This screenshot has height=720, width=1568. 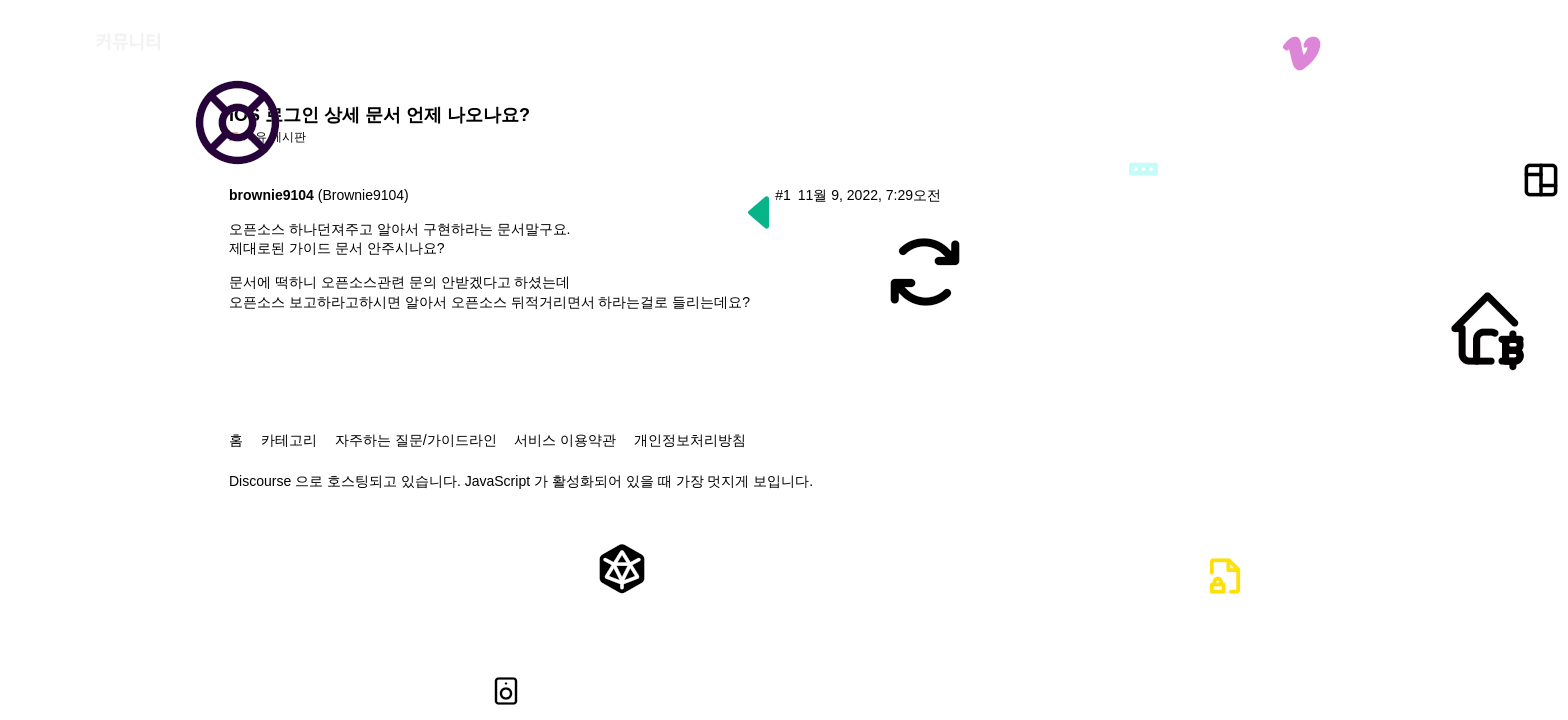 What do you see at coordinates (622, 568) in the screenshot?
I see `access tabletop gaming or RPG features` at bounding box center [622, 568].